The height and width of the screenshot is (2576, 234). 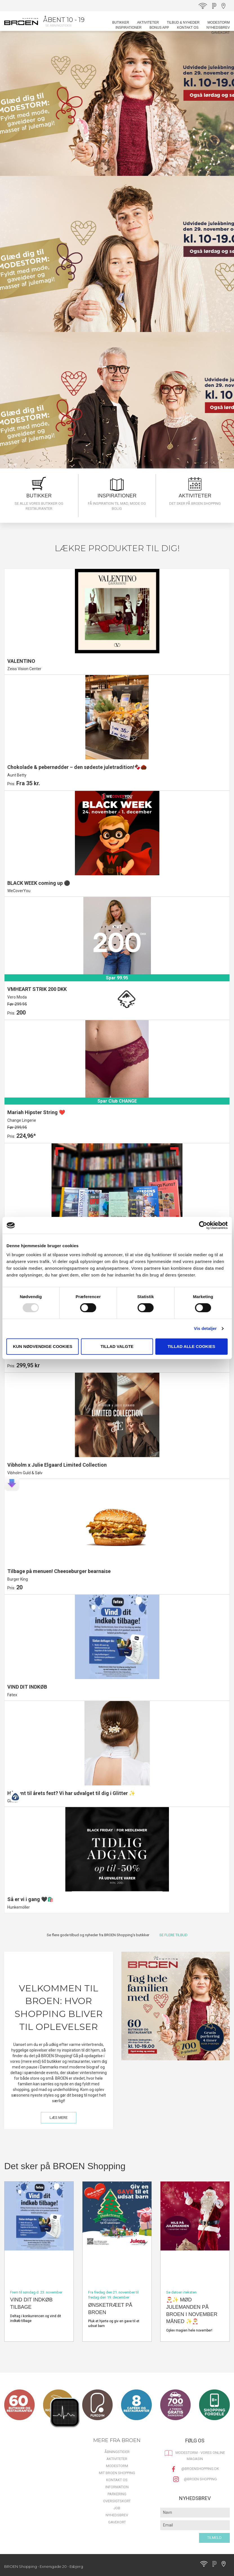 What do you see at coordinates (12, 1483) in the screenshot?
I see `open fragments download manager` at bounding box center [12, 1483].